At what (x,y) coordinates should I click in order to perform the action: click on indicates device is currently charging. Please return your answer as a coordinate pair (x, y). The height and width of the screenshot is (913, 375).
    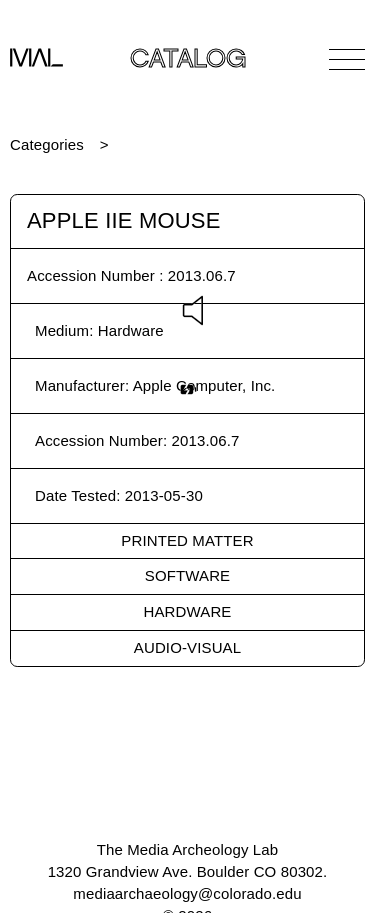
    Looking at the image, I should click on (188, 389).